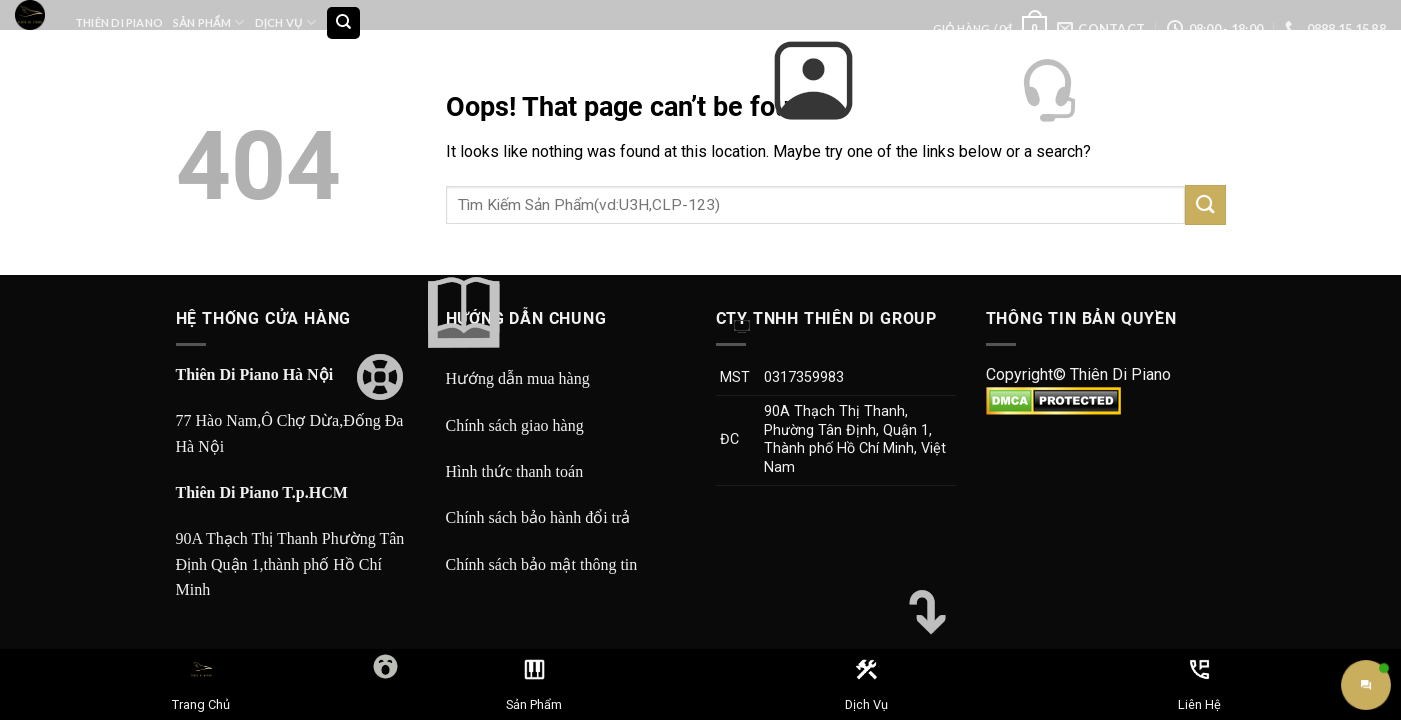 The height and width of the screenshot is (720, 1401). I want to click on indicates a desktop computer or workstation, so click(742, 326).